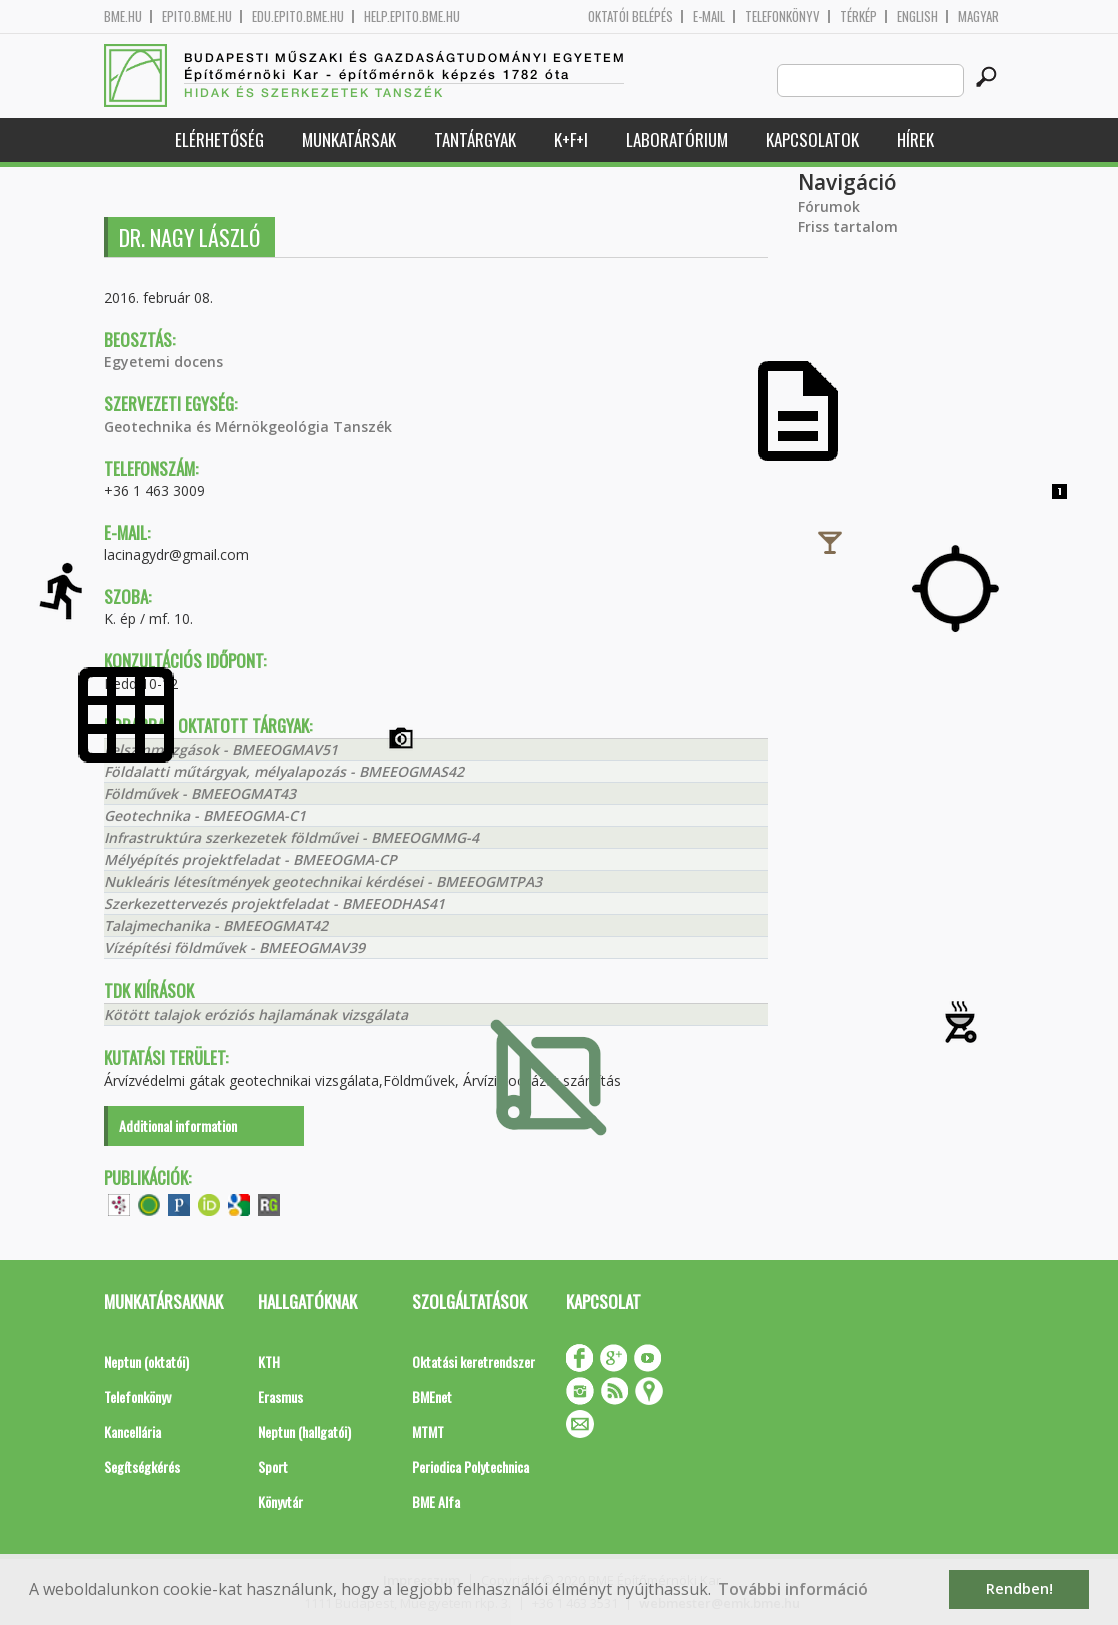 This screenshot has width=1118, height=1625. I want to click on toggle grid view layout, so click(126, 715).